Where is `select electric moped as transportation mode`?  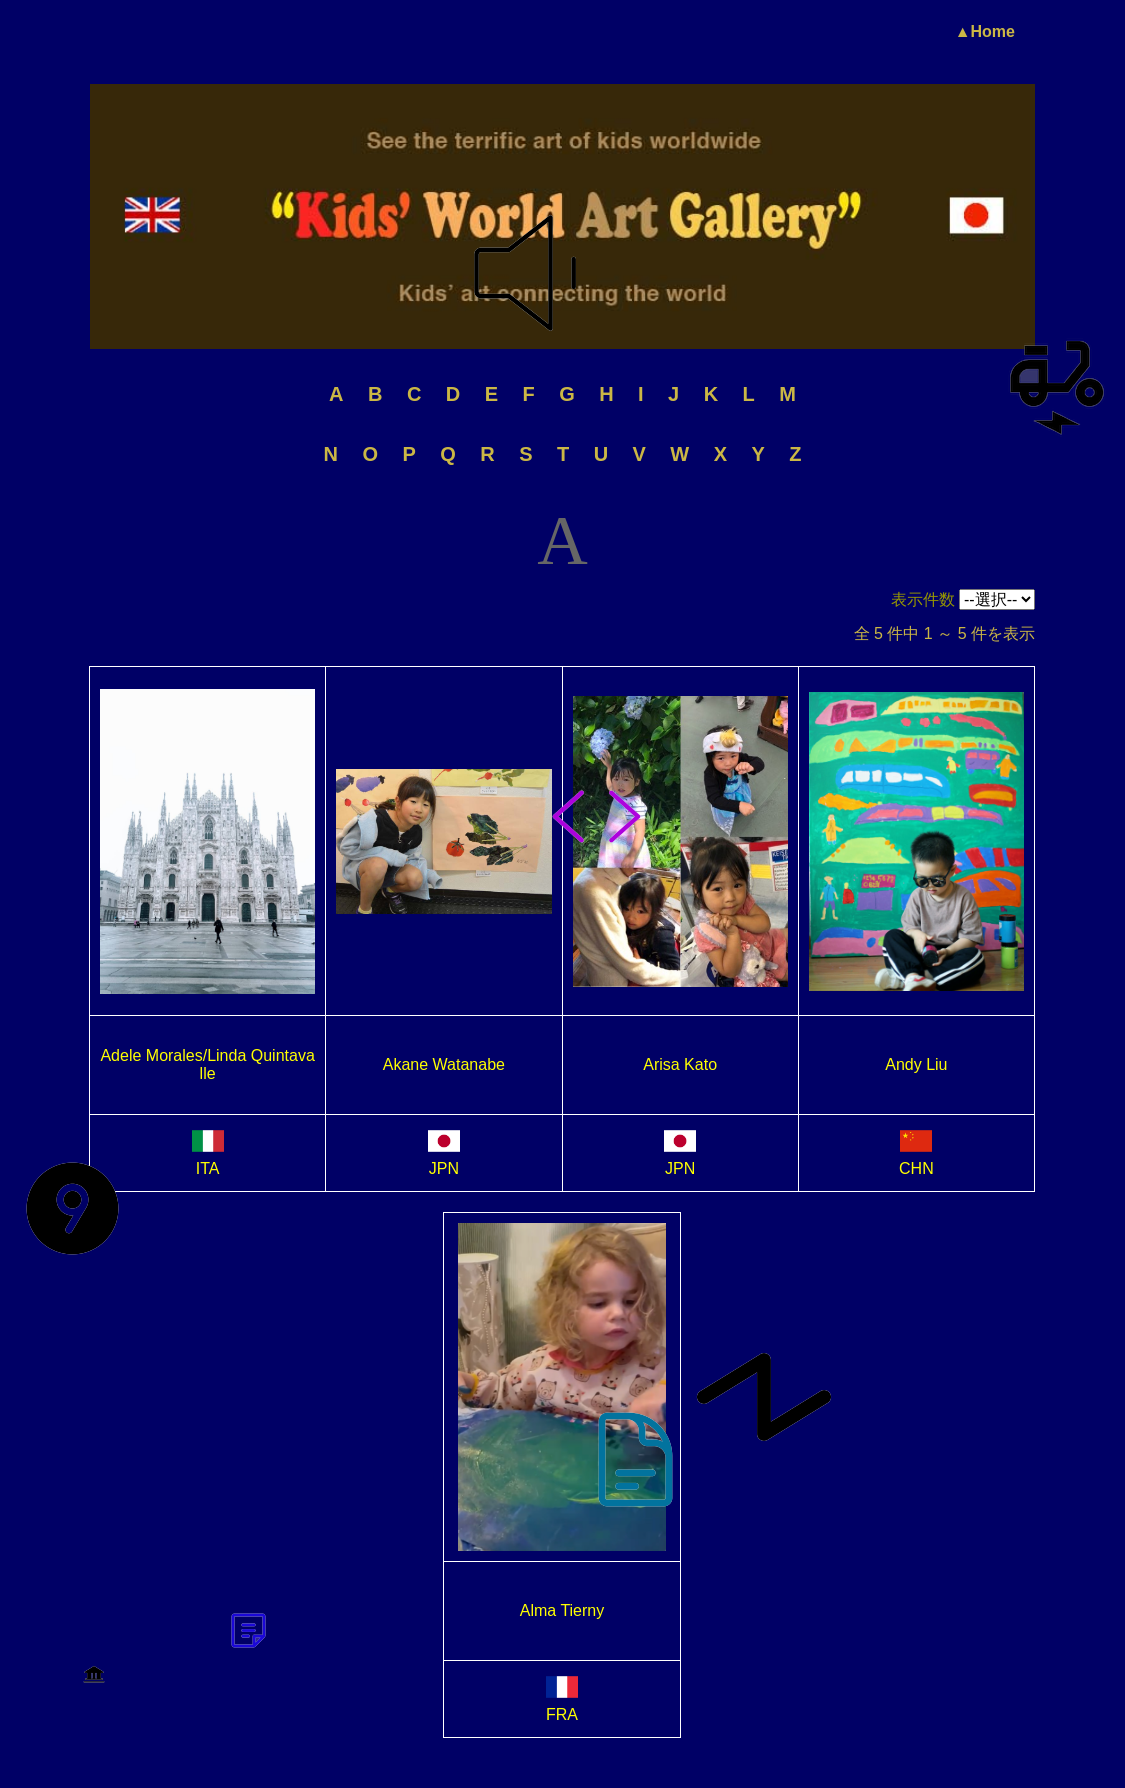 select electric moped as transportation mode is located at coordinates (1057, 383).